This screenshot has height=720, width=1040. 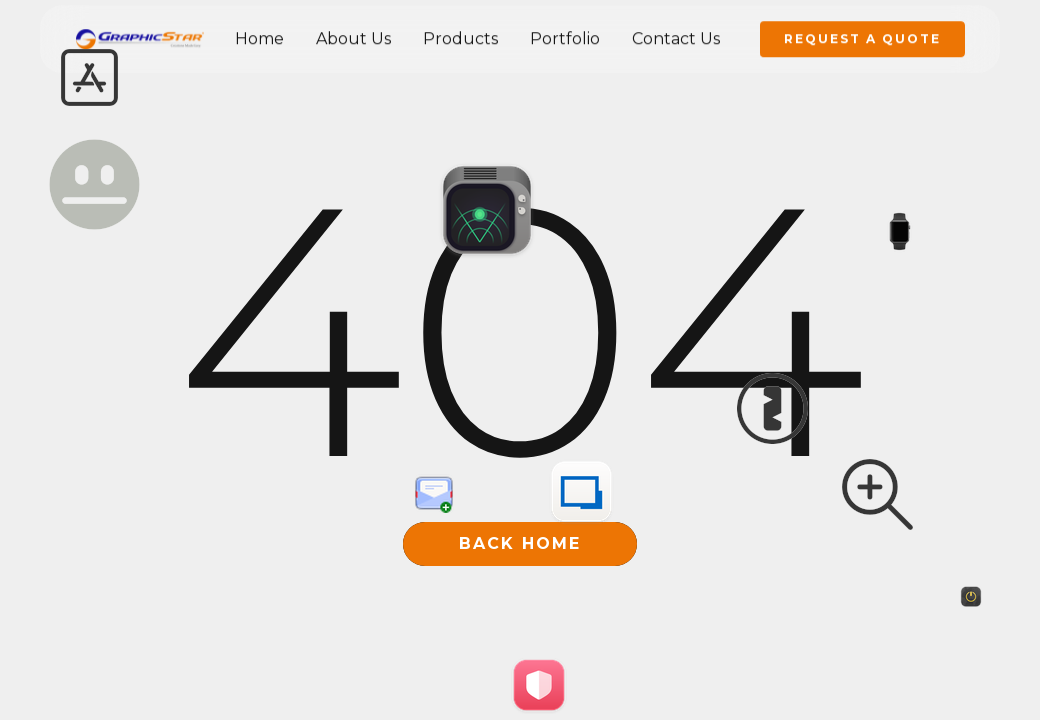 I want to click on apple watch device icon, so click(x=899, y=231).